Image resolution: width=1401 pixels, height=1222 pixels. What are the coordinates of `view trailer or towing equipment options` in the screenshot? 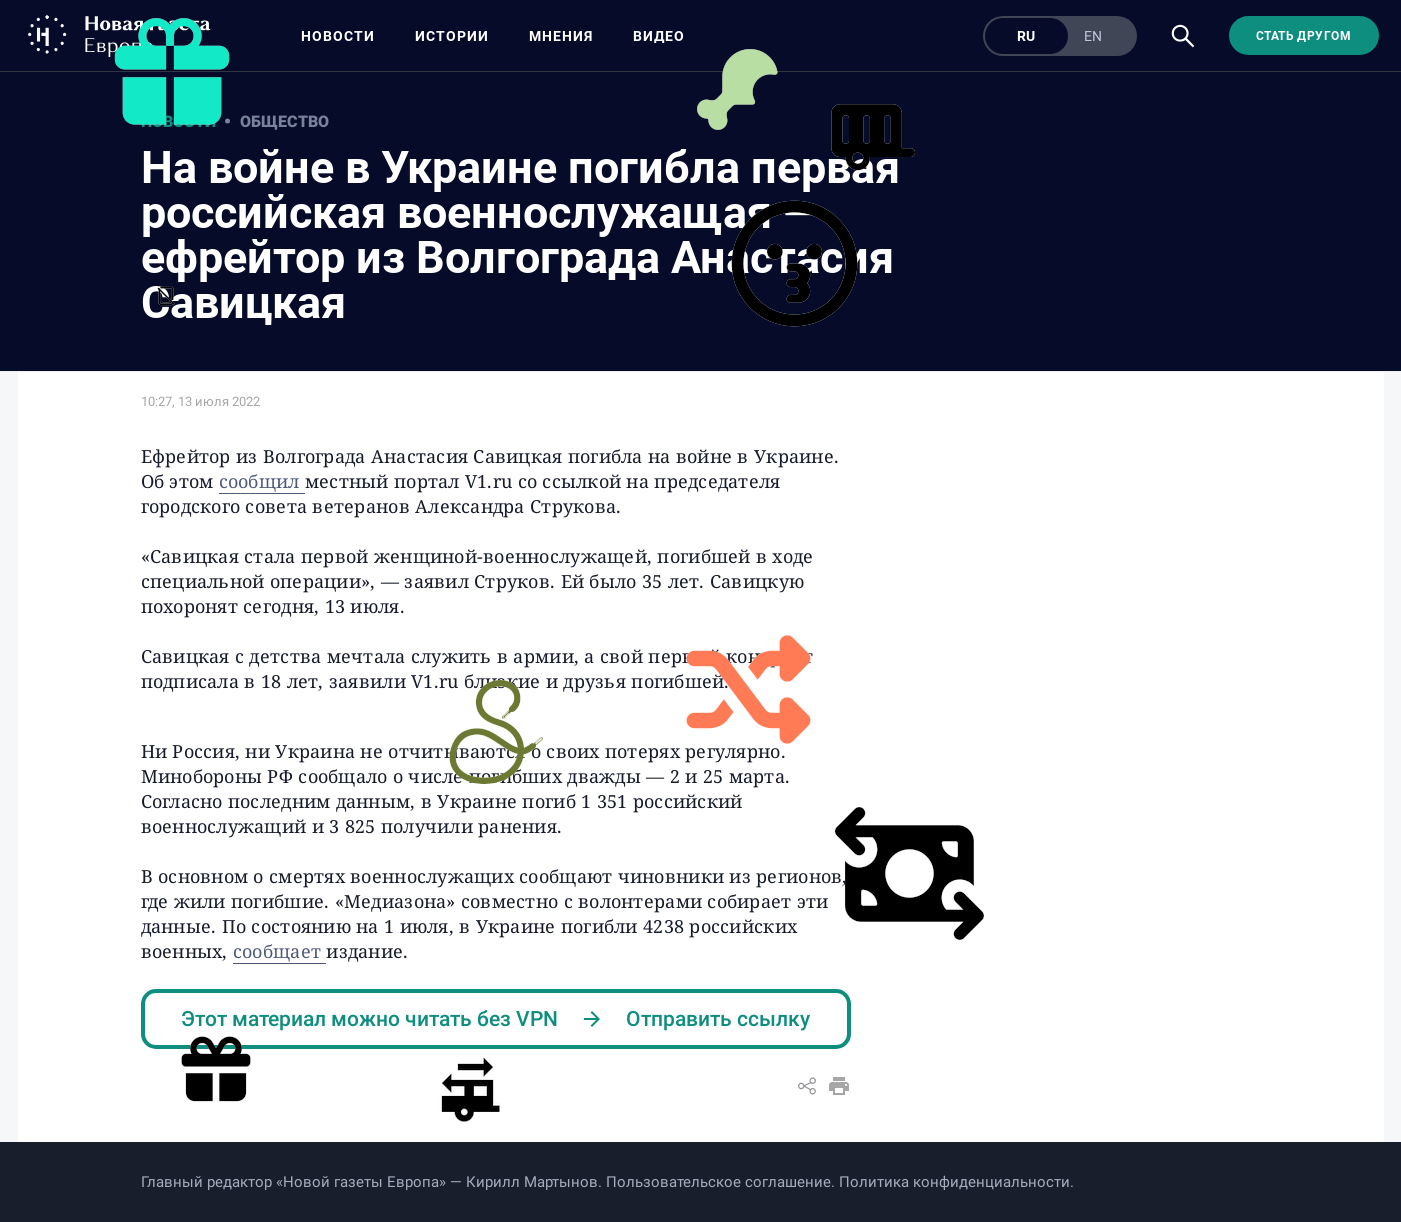 It's located at (871, 135).